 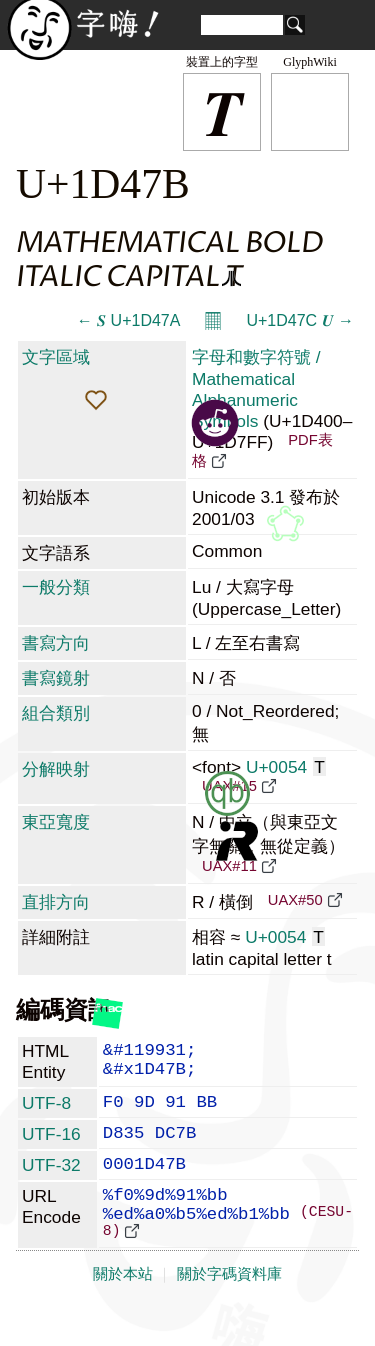 What do you see at coordinates (227, 793) in the screenshot?
I see `open qbittorrent torrent client` at bounding box center [227, 793].